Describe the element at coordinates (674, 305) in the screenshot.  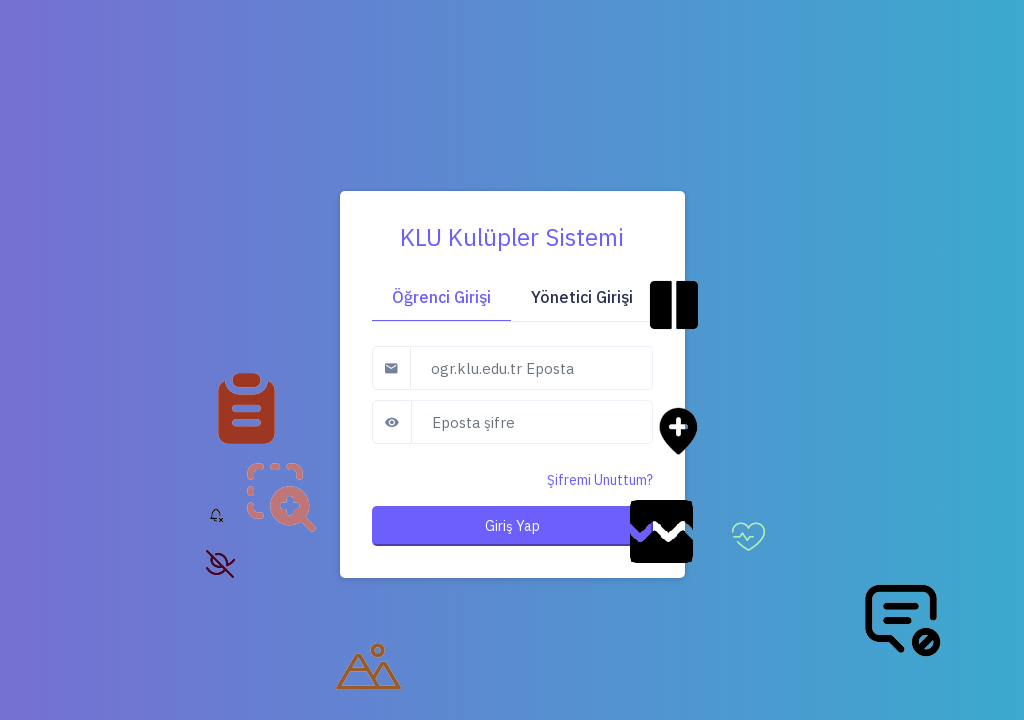
I see `split view horizontally` at that location.